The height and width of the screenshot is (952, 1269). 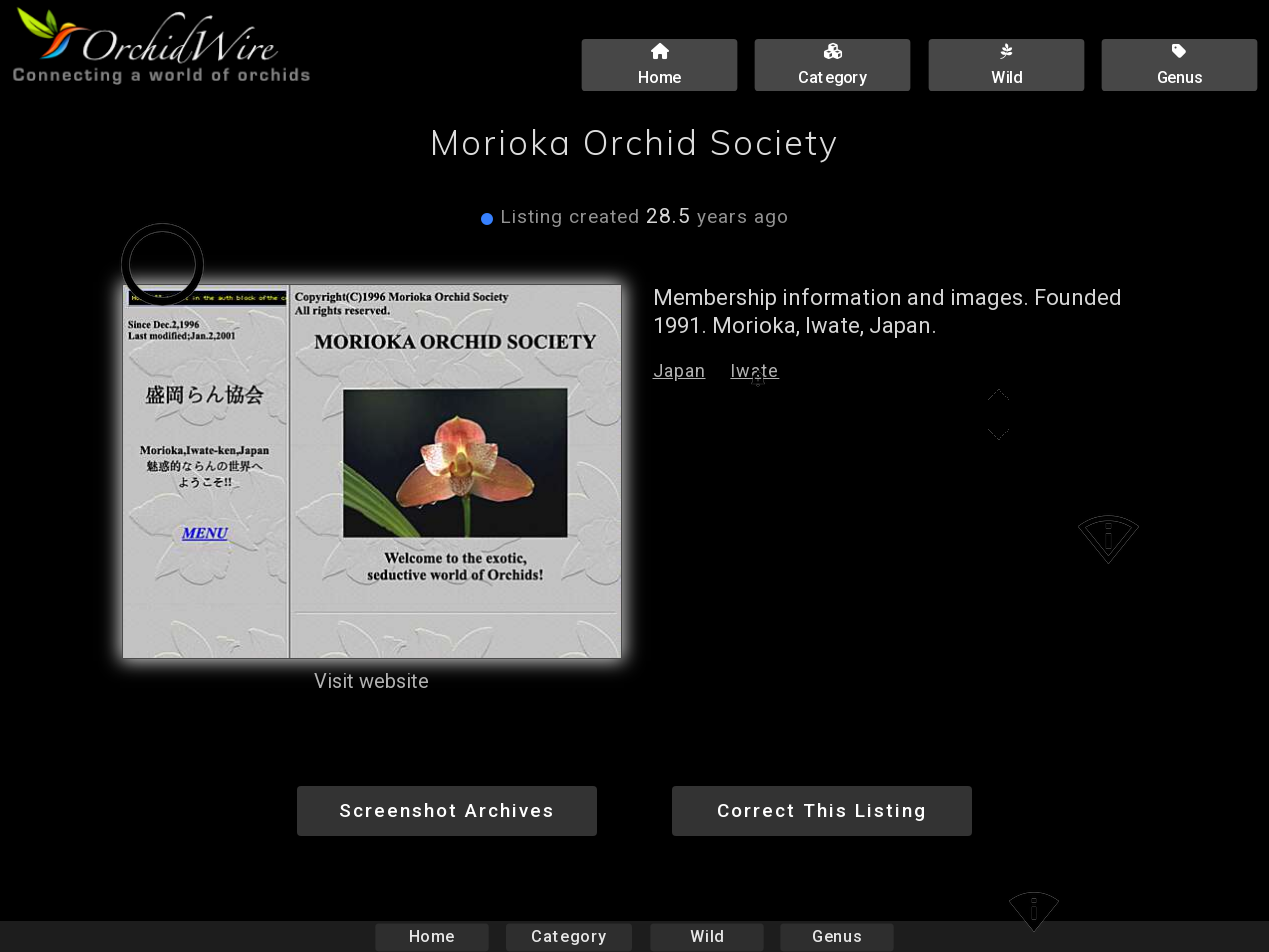 What do you see at coordinates (1034, 911) in the screenshot?
I see `view wifi network information` at bounding box center [1034, 911].